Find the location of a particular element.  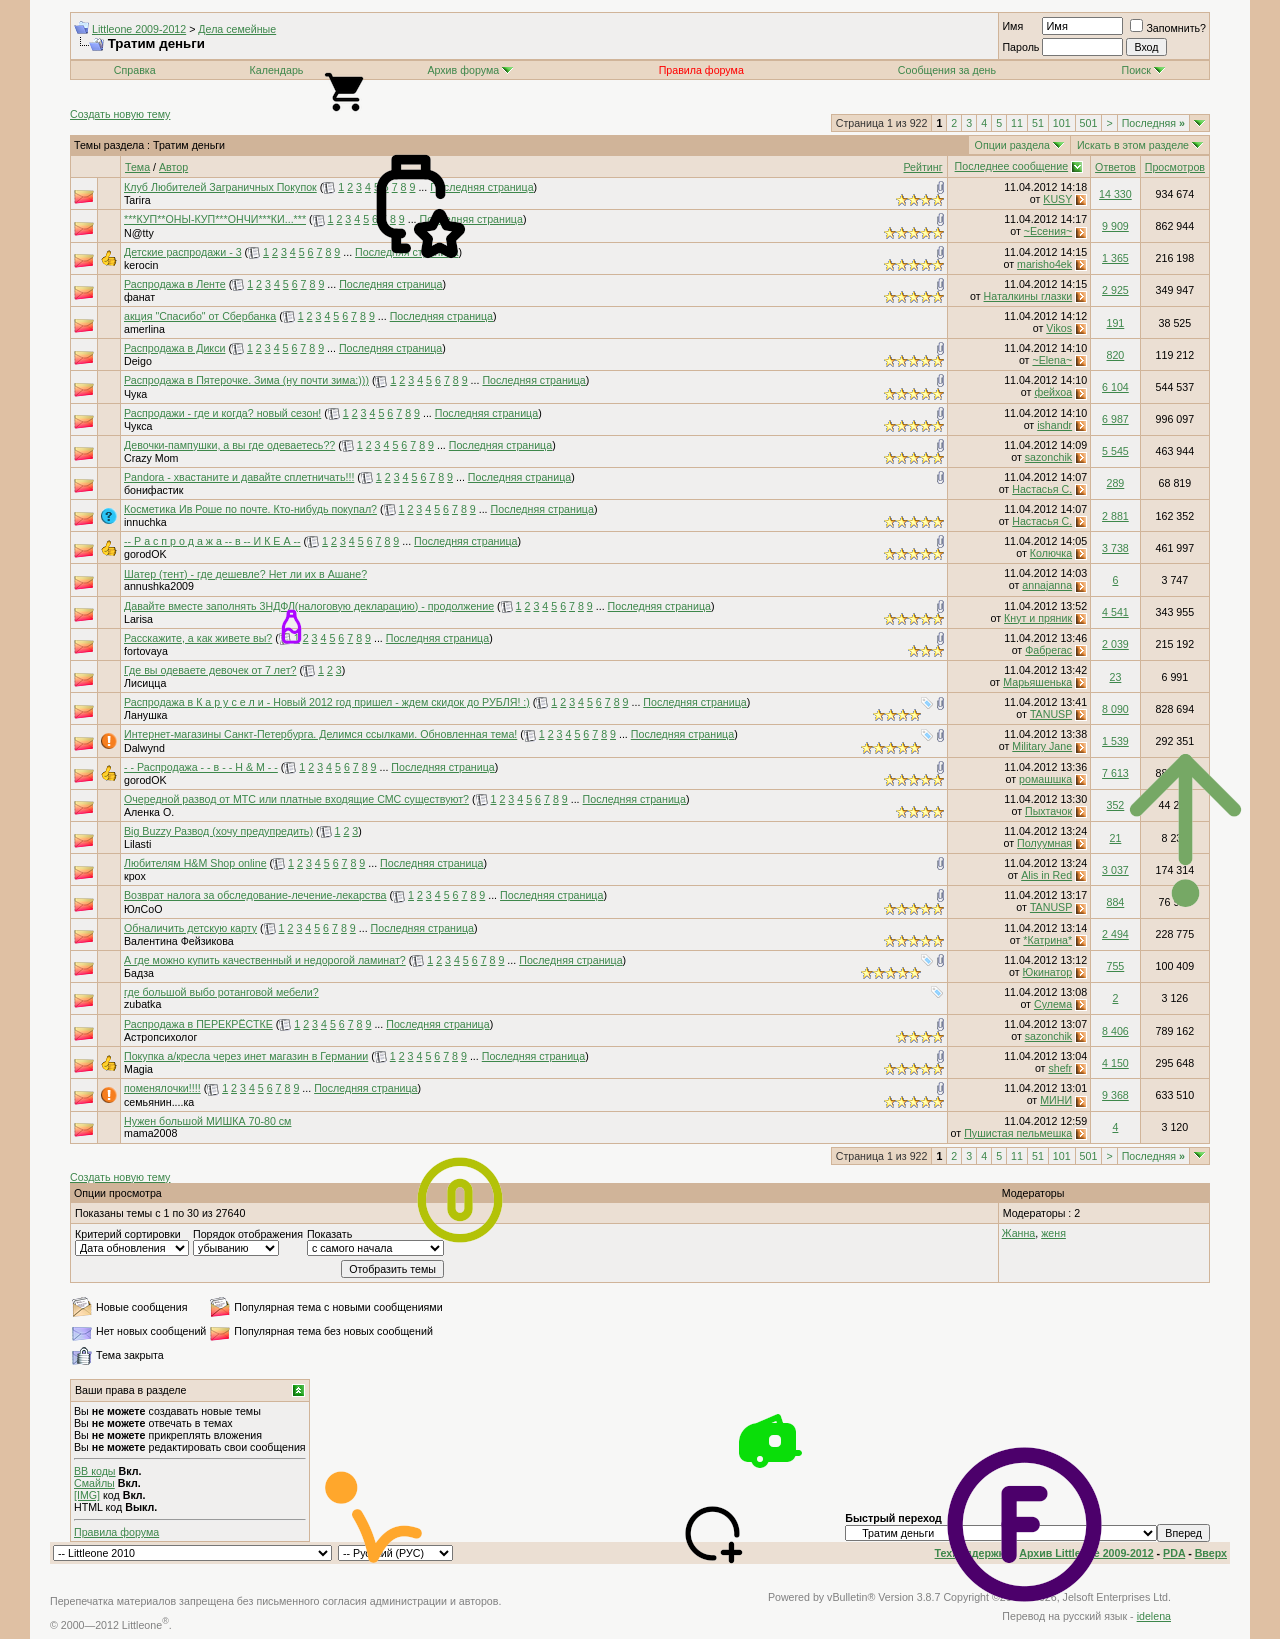

access caravan or RV rental options is located at coordinates (769, 1441).